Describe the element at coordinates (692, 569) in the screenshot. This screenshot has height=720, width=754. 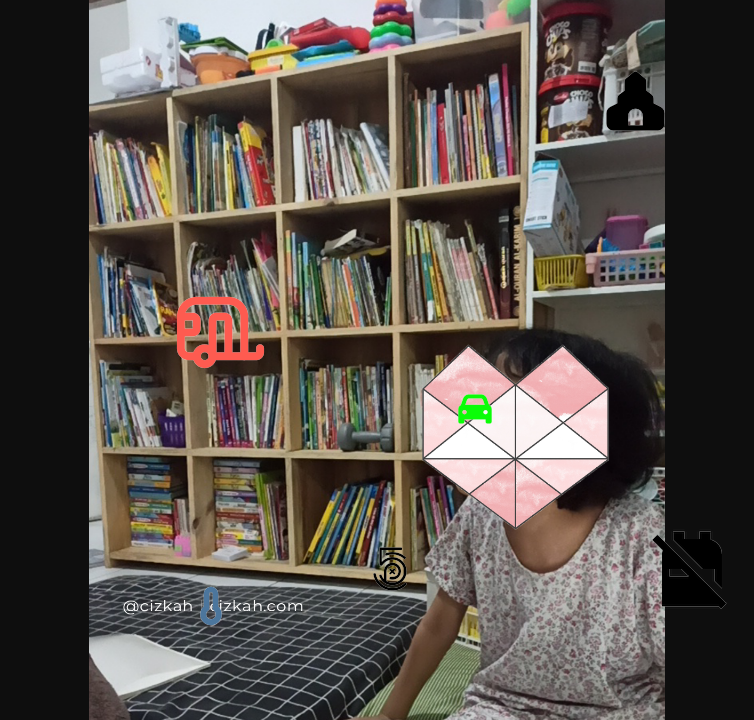
I see `no backpacks allowed in this area` at that location.